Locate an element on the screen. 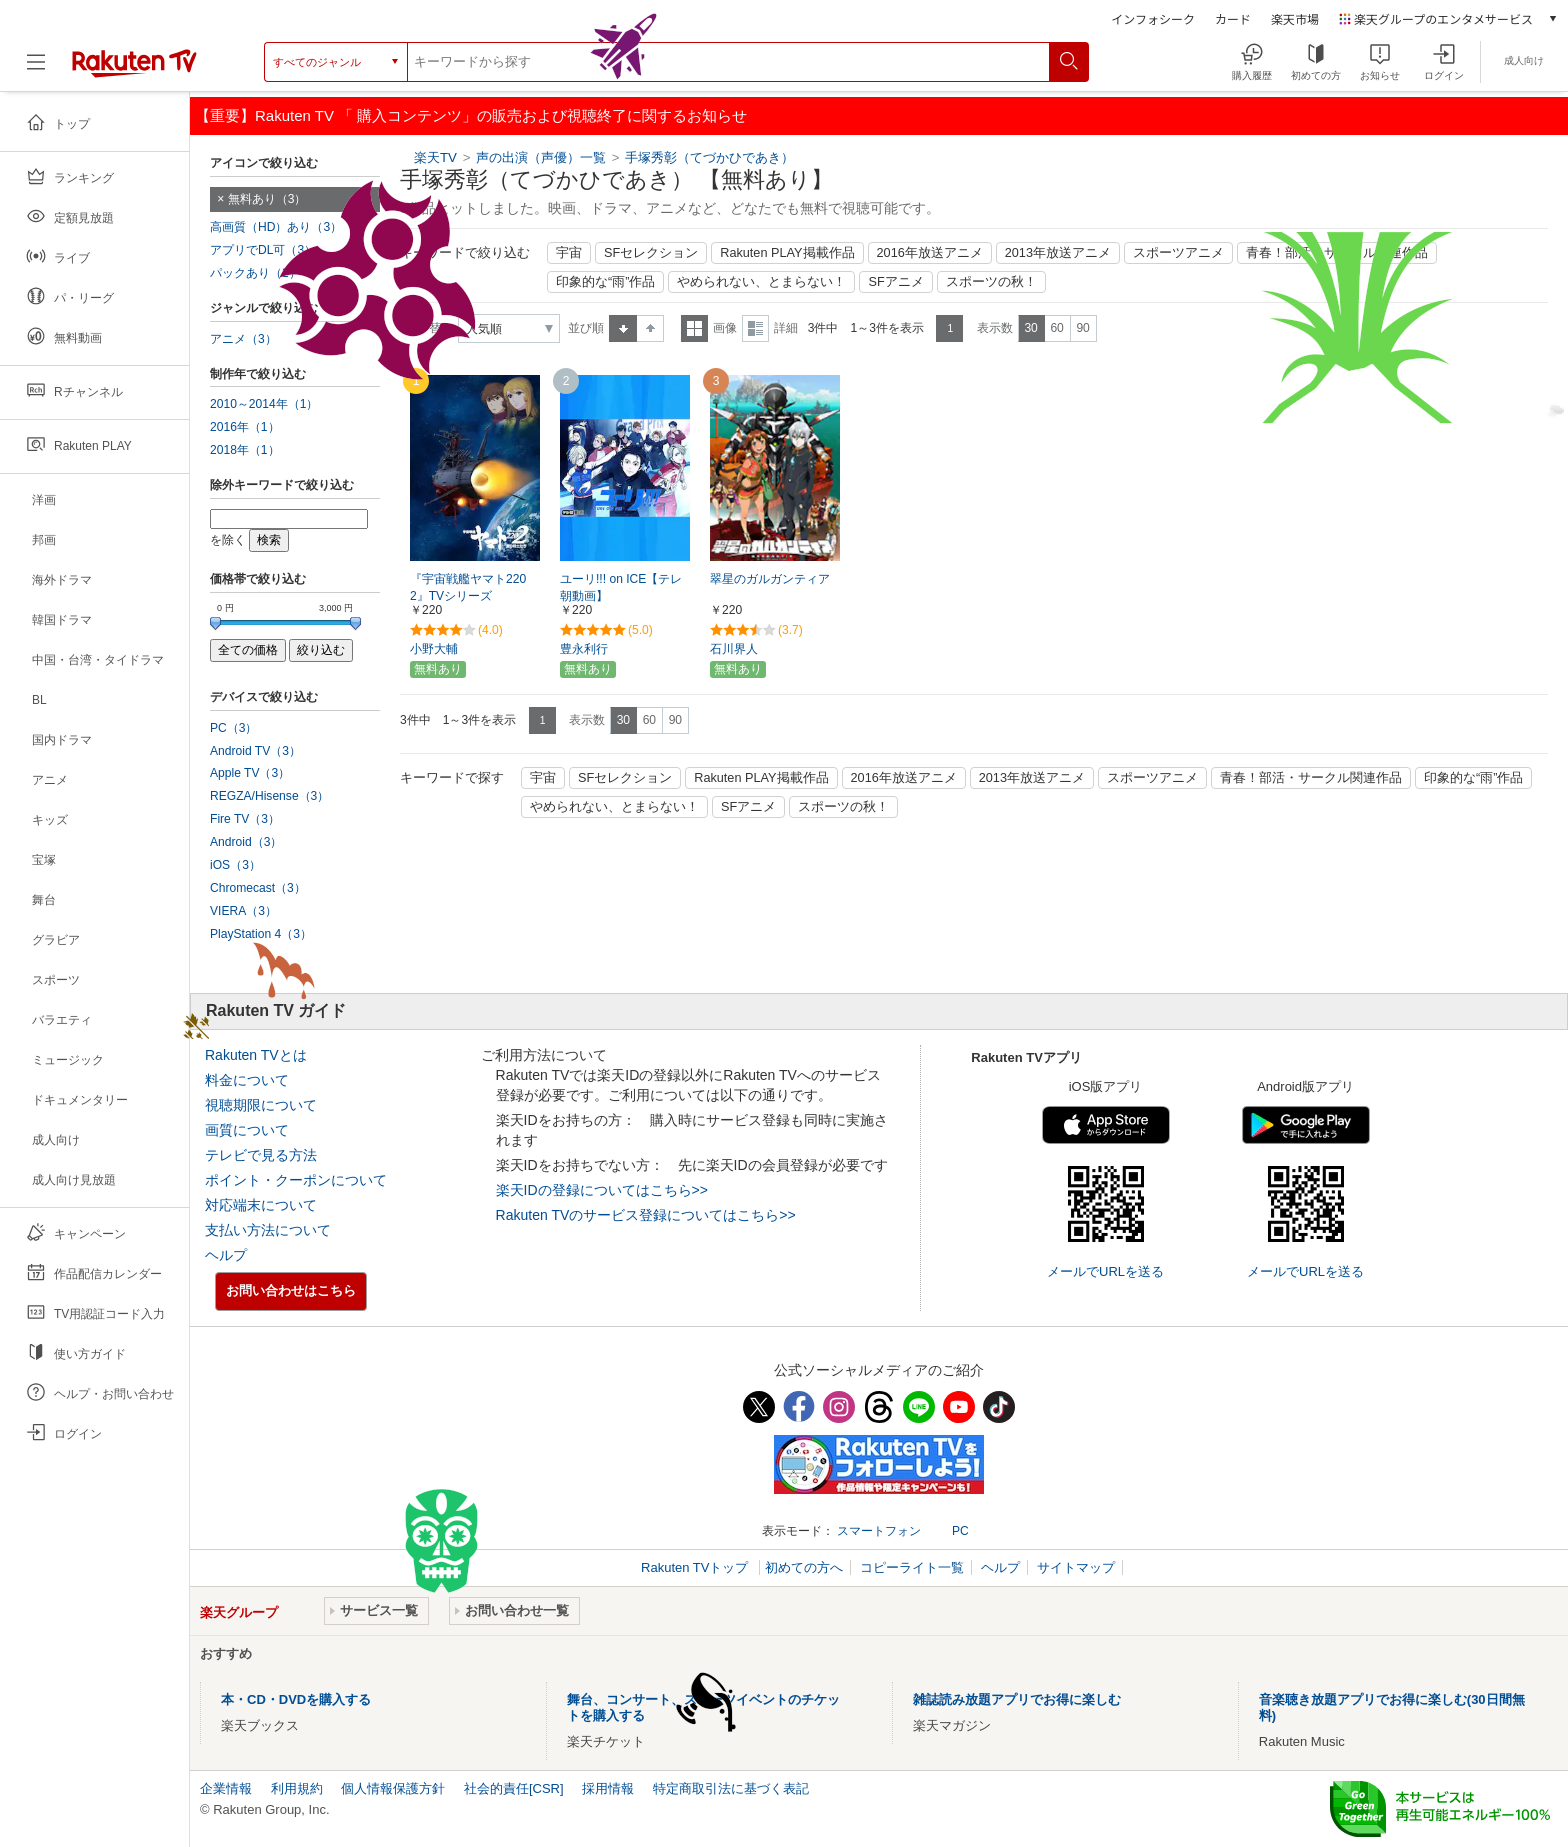 The width and height of the screenshot is (1568, 1847). pour or serve a drink is located at coordinates (706, 1702).